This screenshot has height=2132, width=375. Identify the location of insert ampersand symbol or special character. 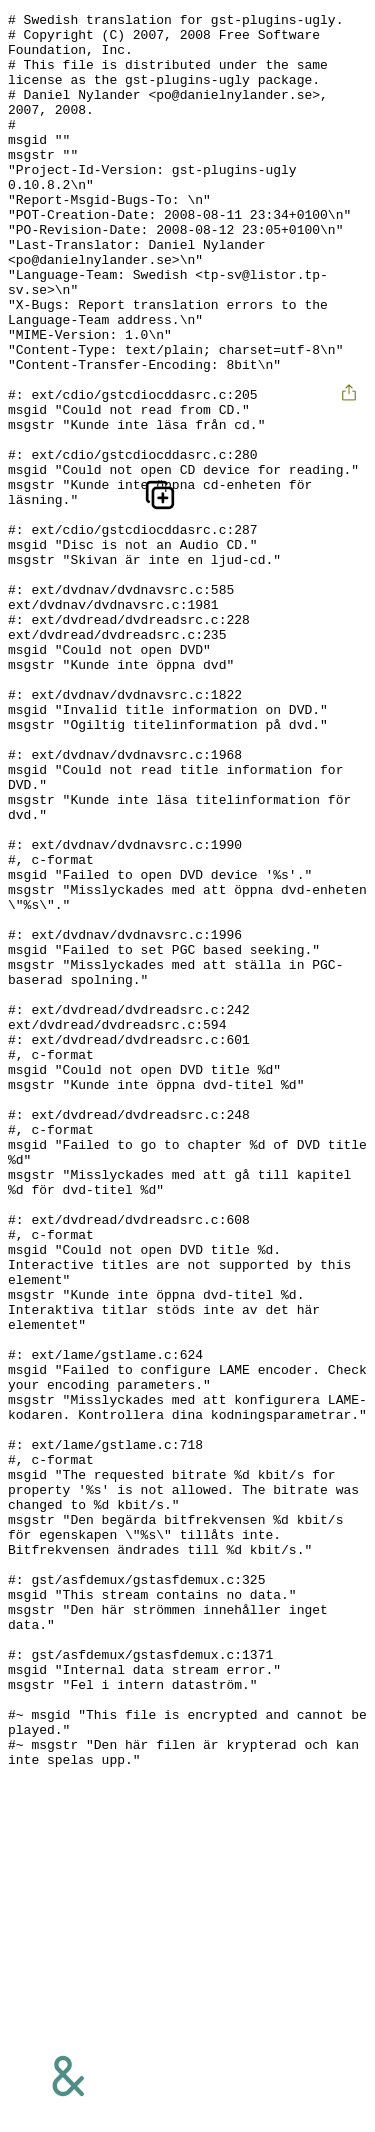
(66, 2076).